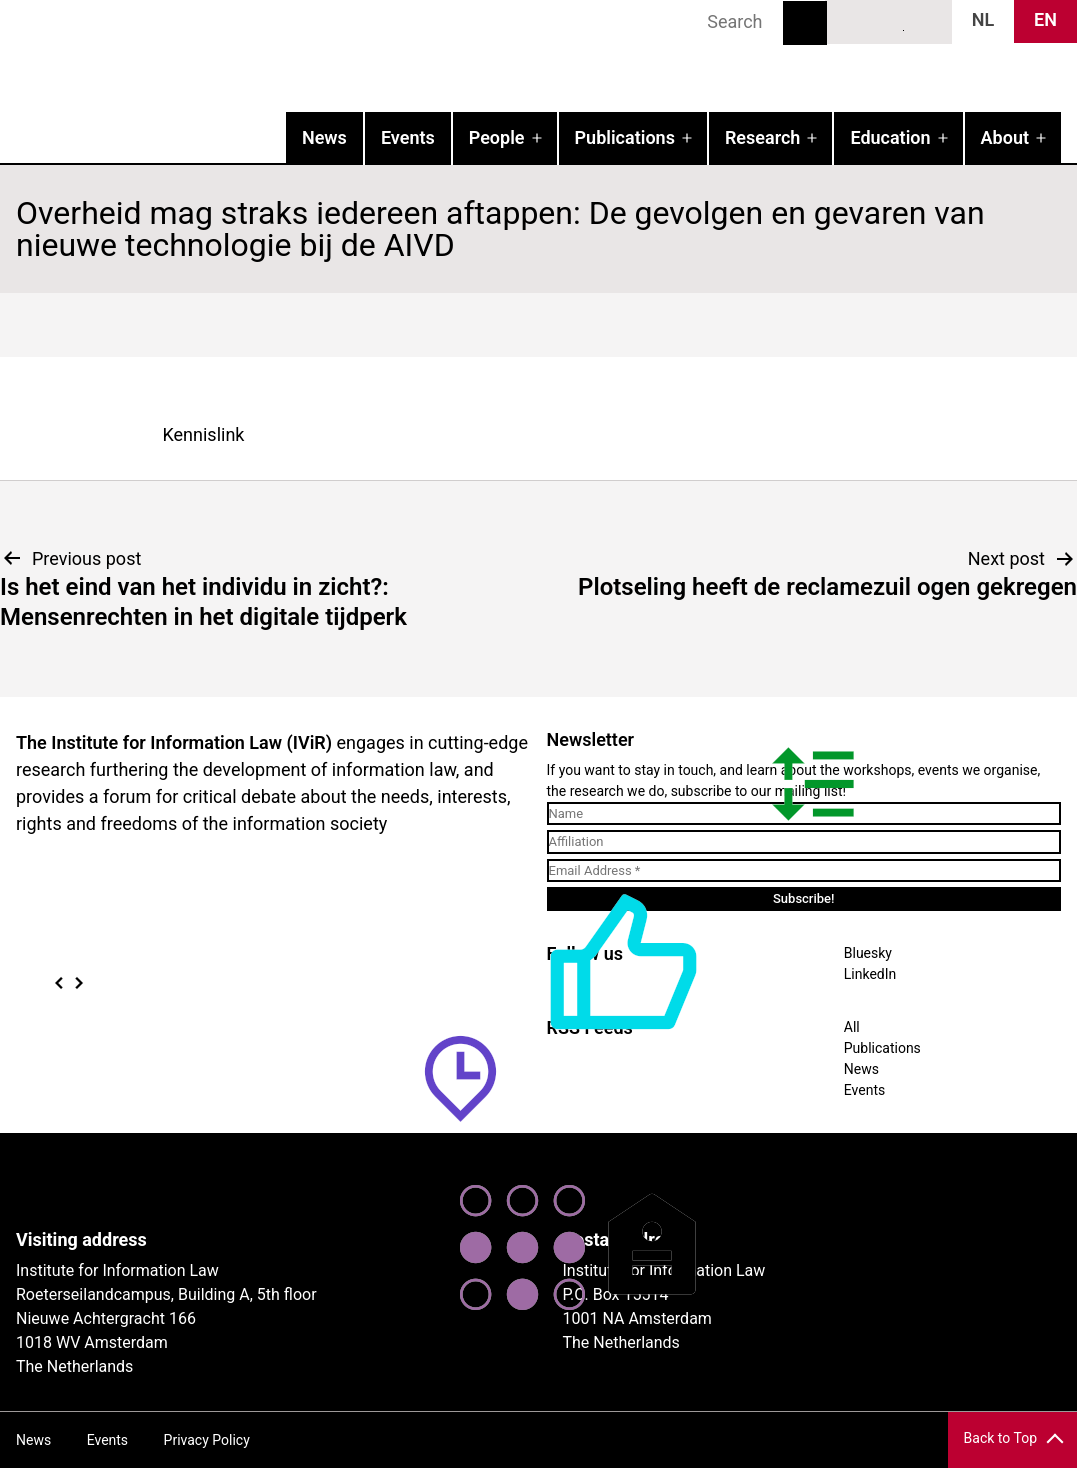 This screenshot has height=1468, width=1077. Describe the element at coordinates (522, 1247) in the screenshot. I see `open tailscale vpn settings` at that location.